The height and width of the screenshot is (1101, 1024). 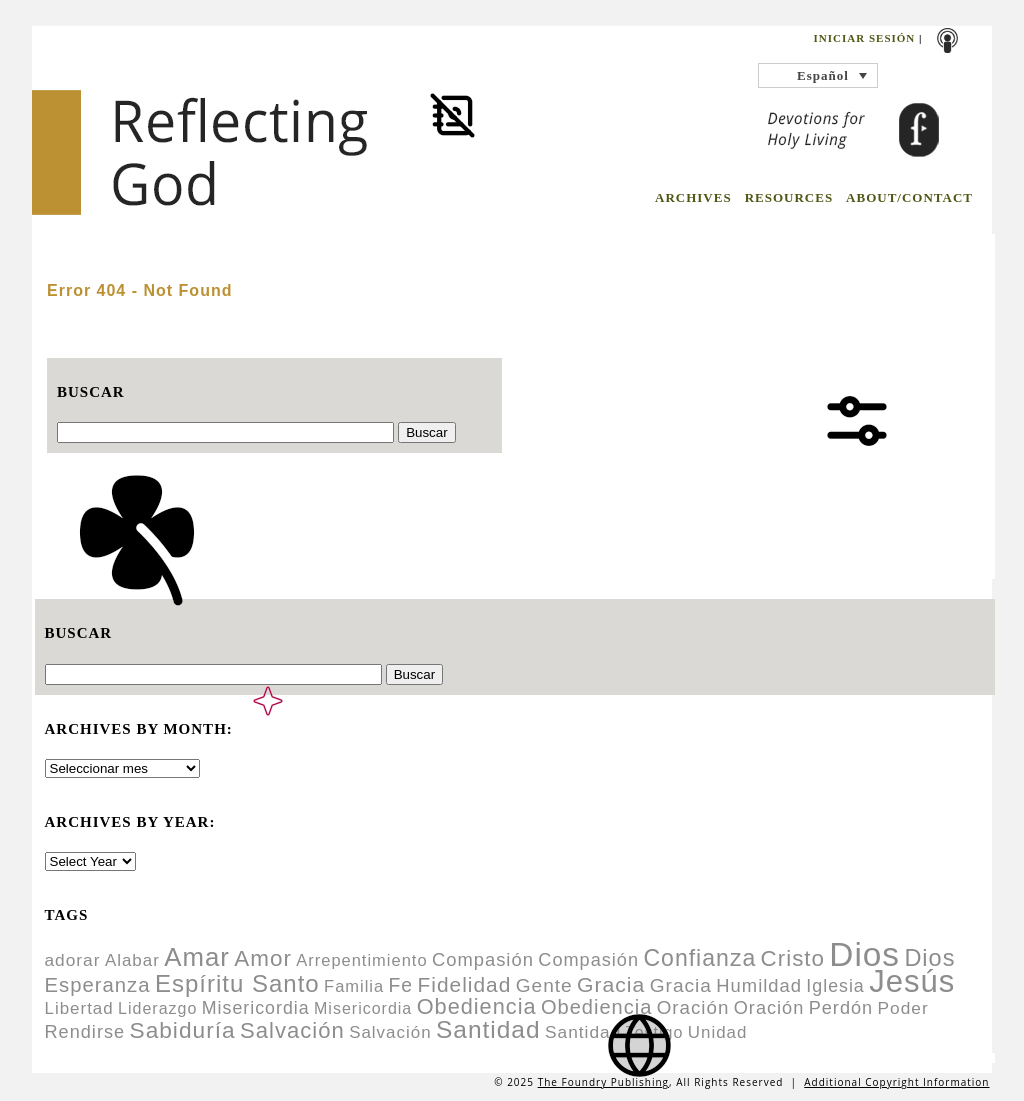 What do you see at coordinates (137, 537) in the screenshot?
I see `indicates a lucky or bonus reward` at bounding box center [137, 537].